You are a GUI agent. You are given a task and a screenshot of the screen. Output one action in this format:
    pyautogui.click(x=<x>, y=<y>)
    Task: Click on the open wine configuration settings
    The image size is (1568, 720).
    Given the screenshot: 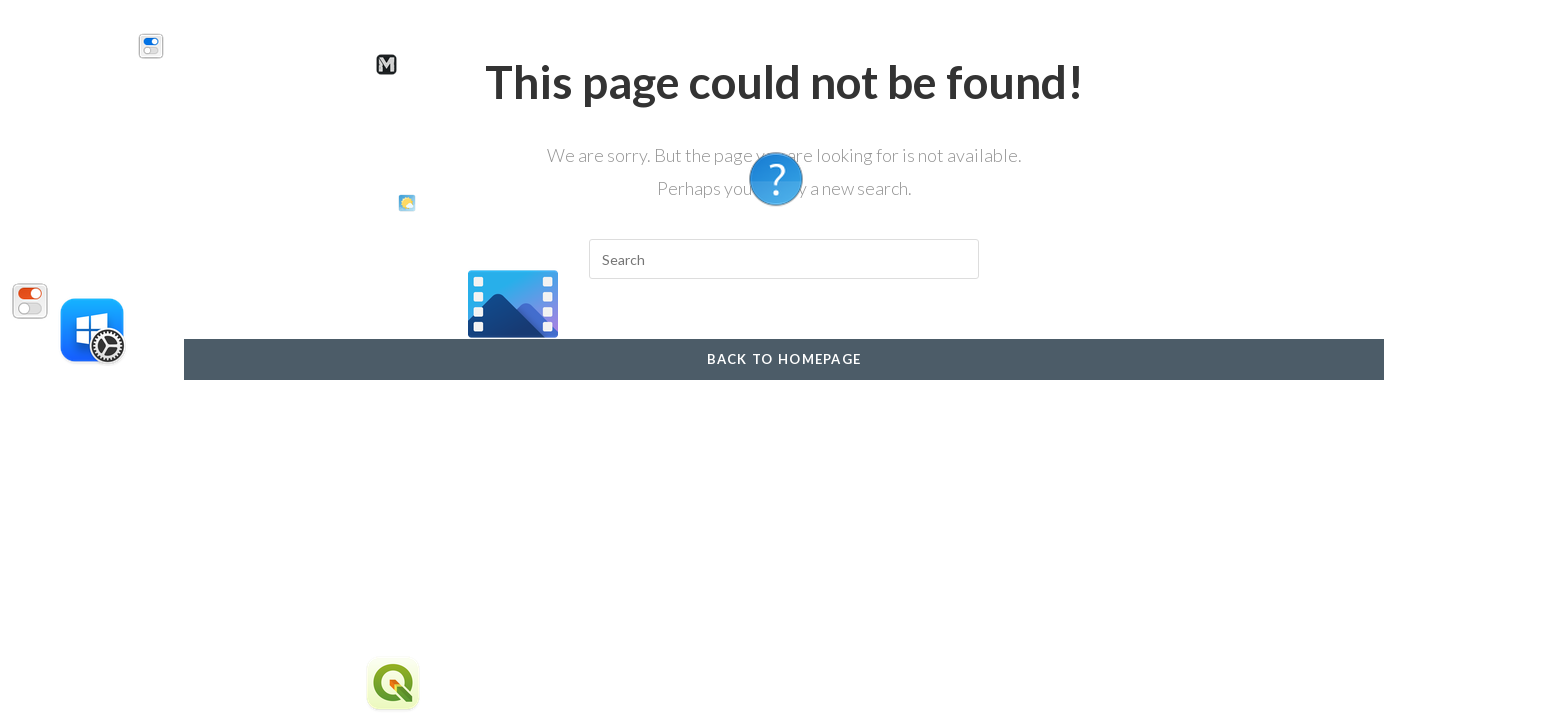 What is the action you would take?
    pyautogui.click(x=92, y=330)
    